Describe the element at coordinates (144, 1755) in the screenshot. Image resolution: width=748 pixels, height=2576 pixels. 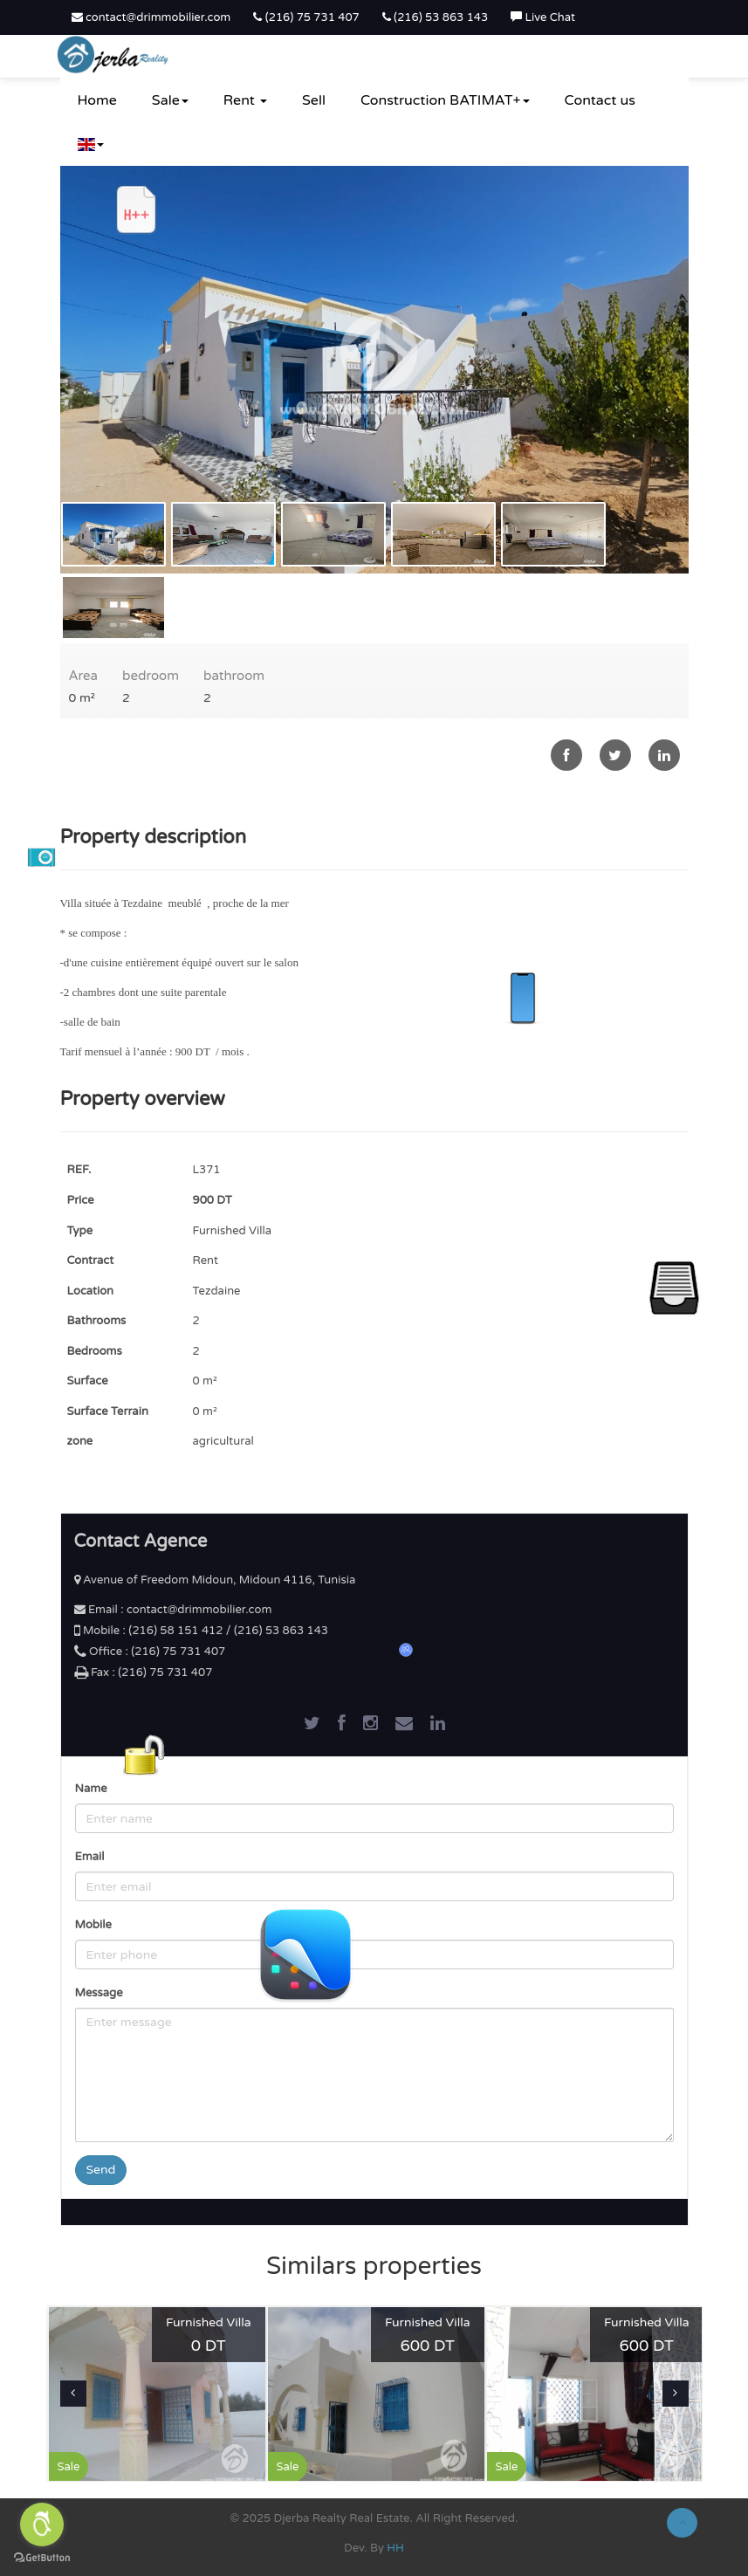
I see `indicates changes are allowed or permissions are unlocked` at that location.